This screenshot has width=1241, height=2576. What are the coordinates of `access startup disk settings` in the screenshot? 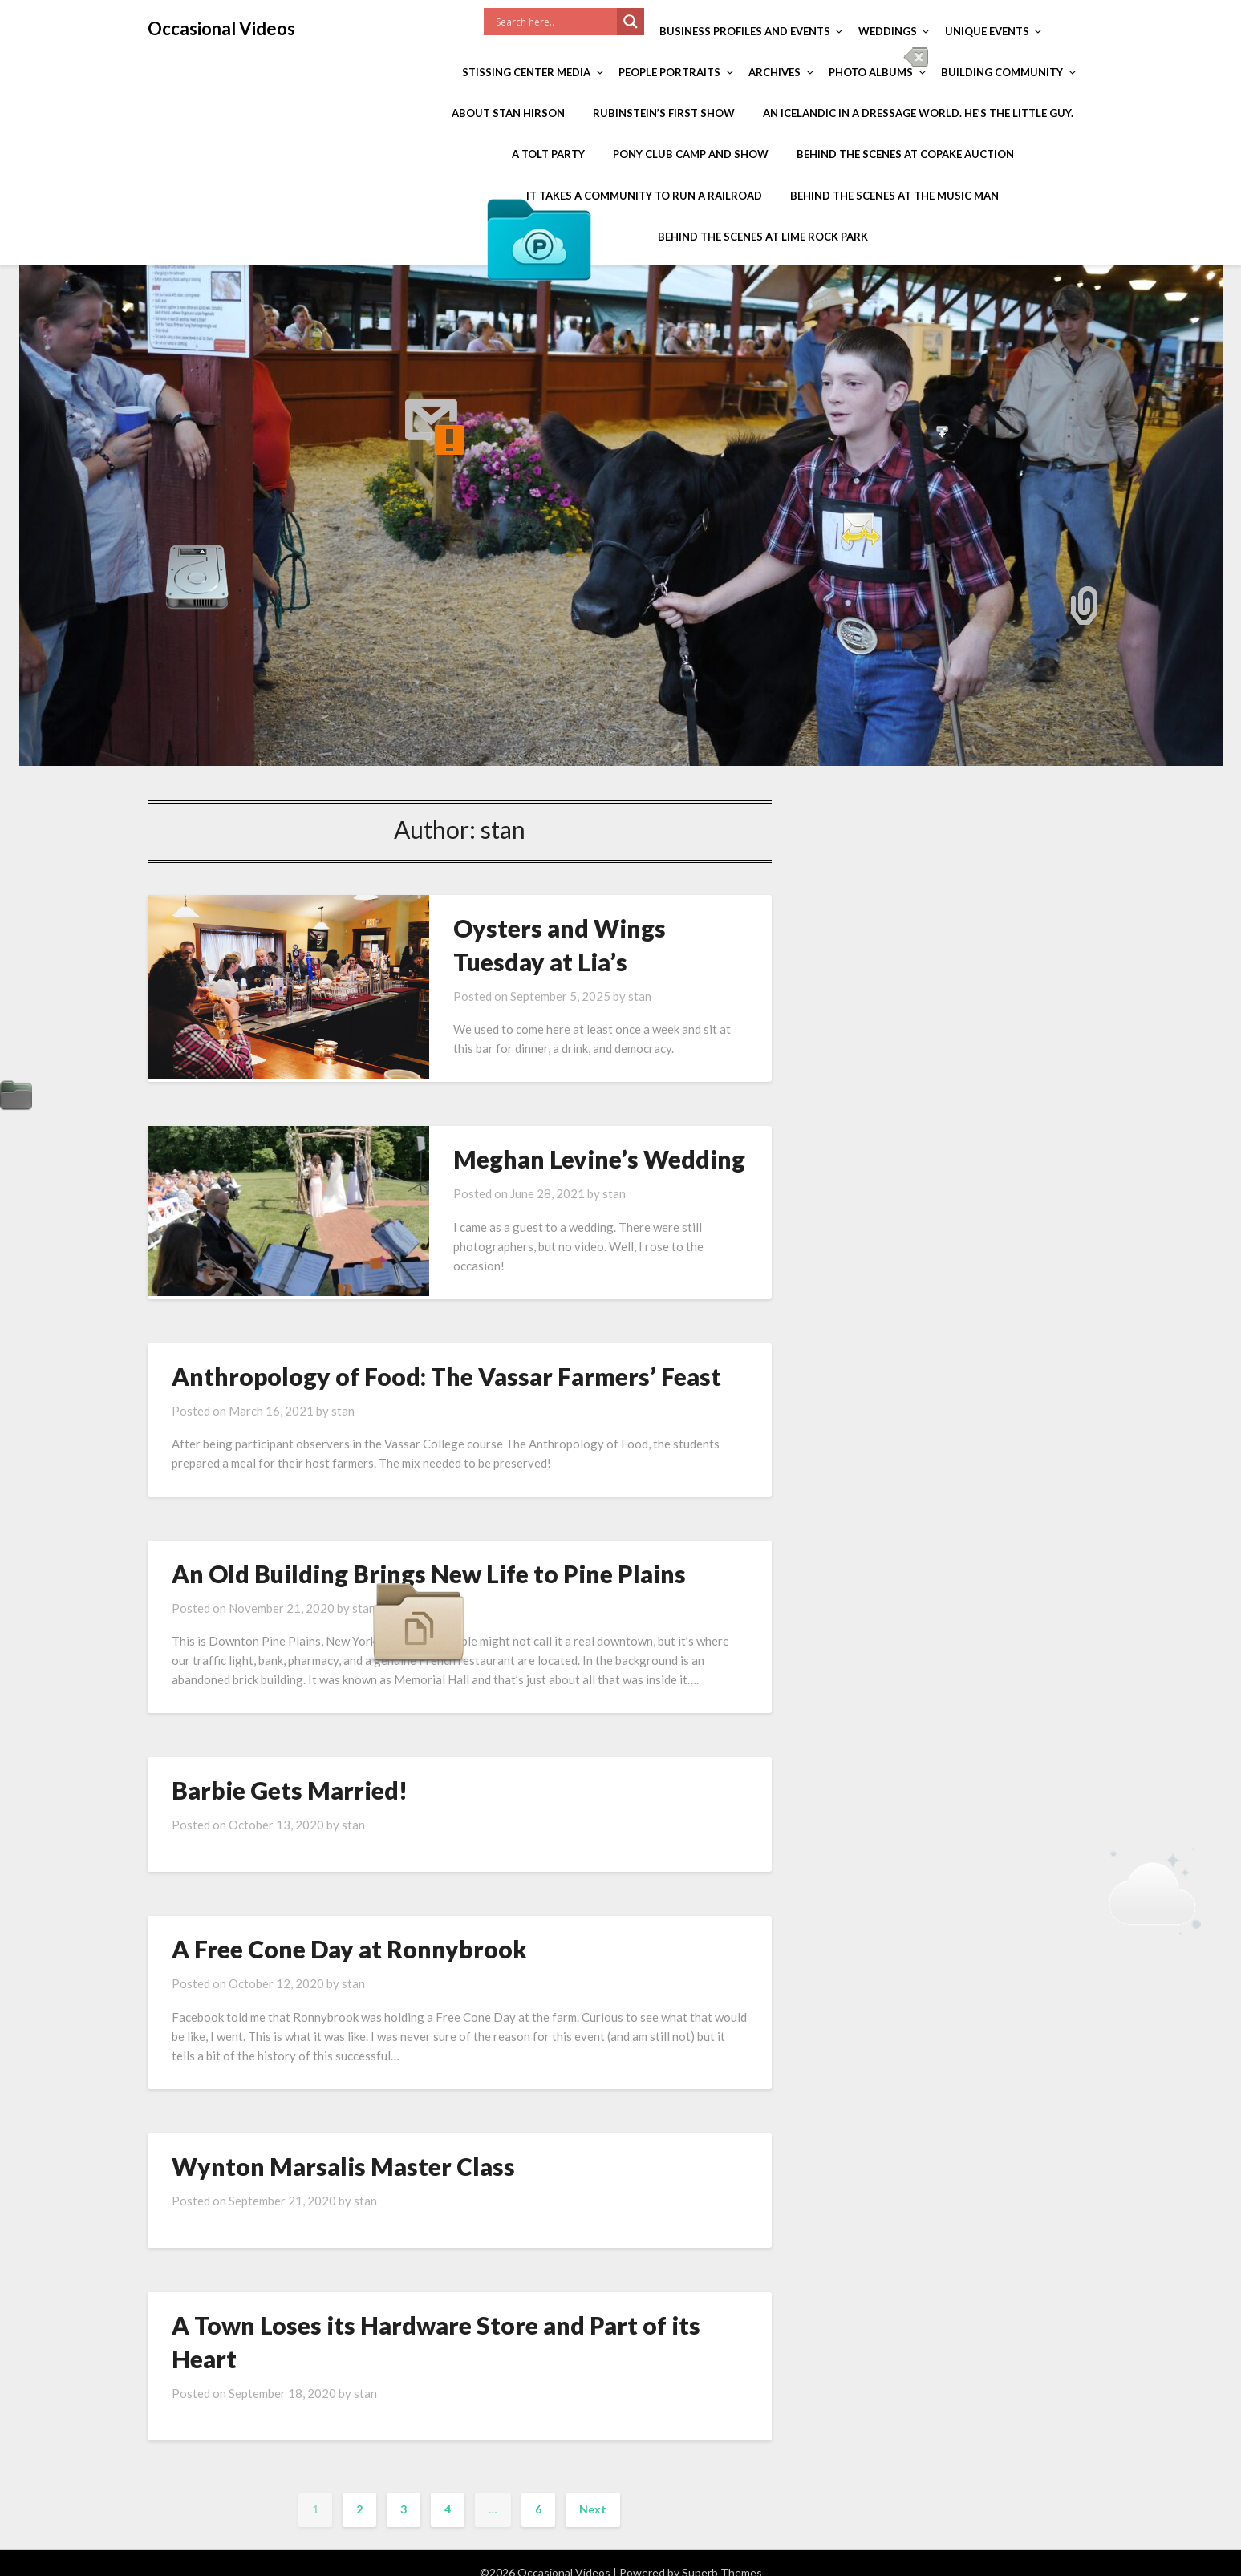 It's located at (197, 578).